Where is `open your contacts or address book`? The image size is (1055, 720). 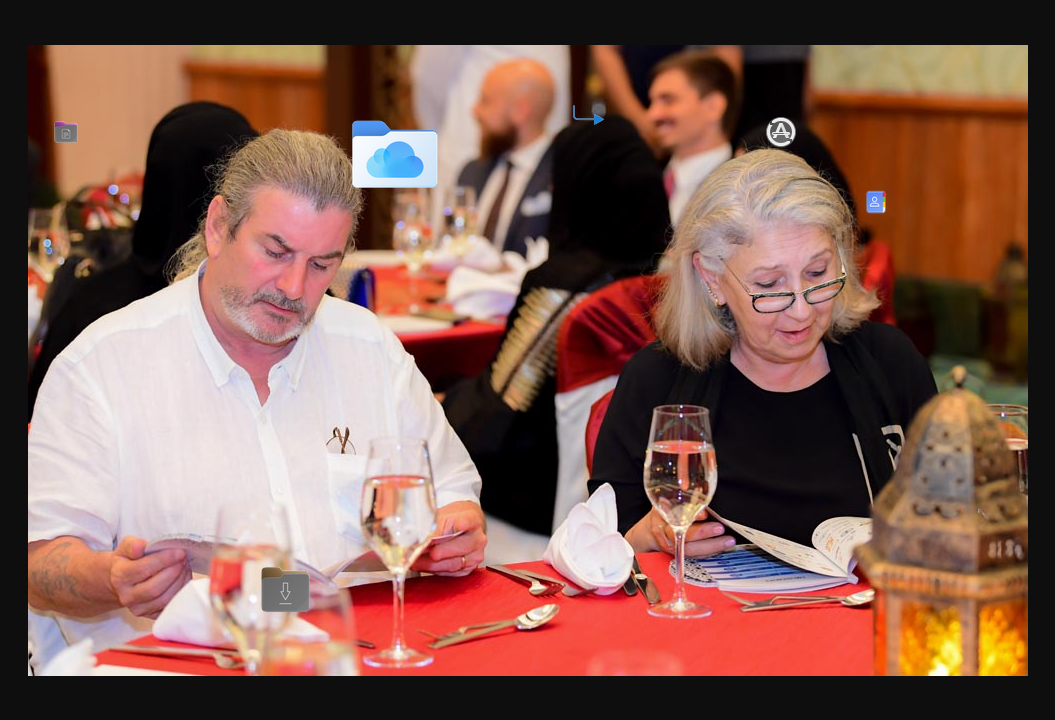 open your contacts or address book is located at coordinates (876, 202).